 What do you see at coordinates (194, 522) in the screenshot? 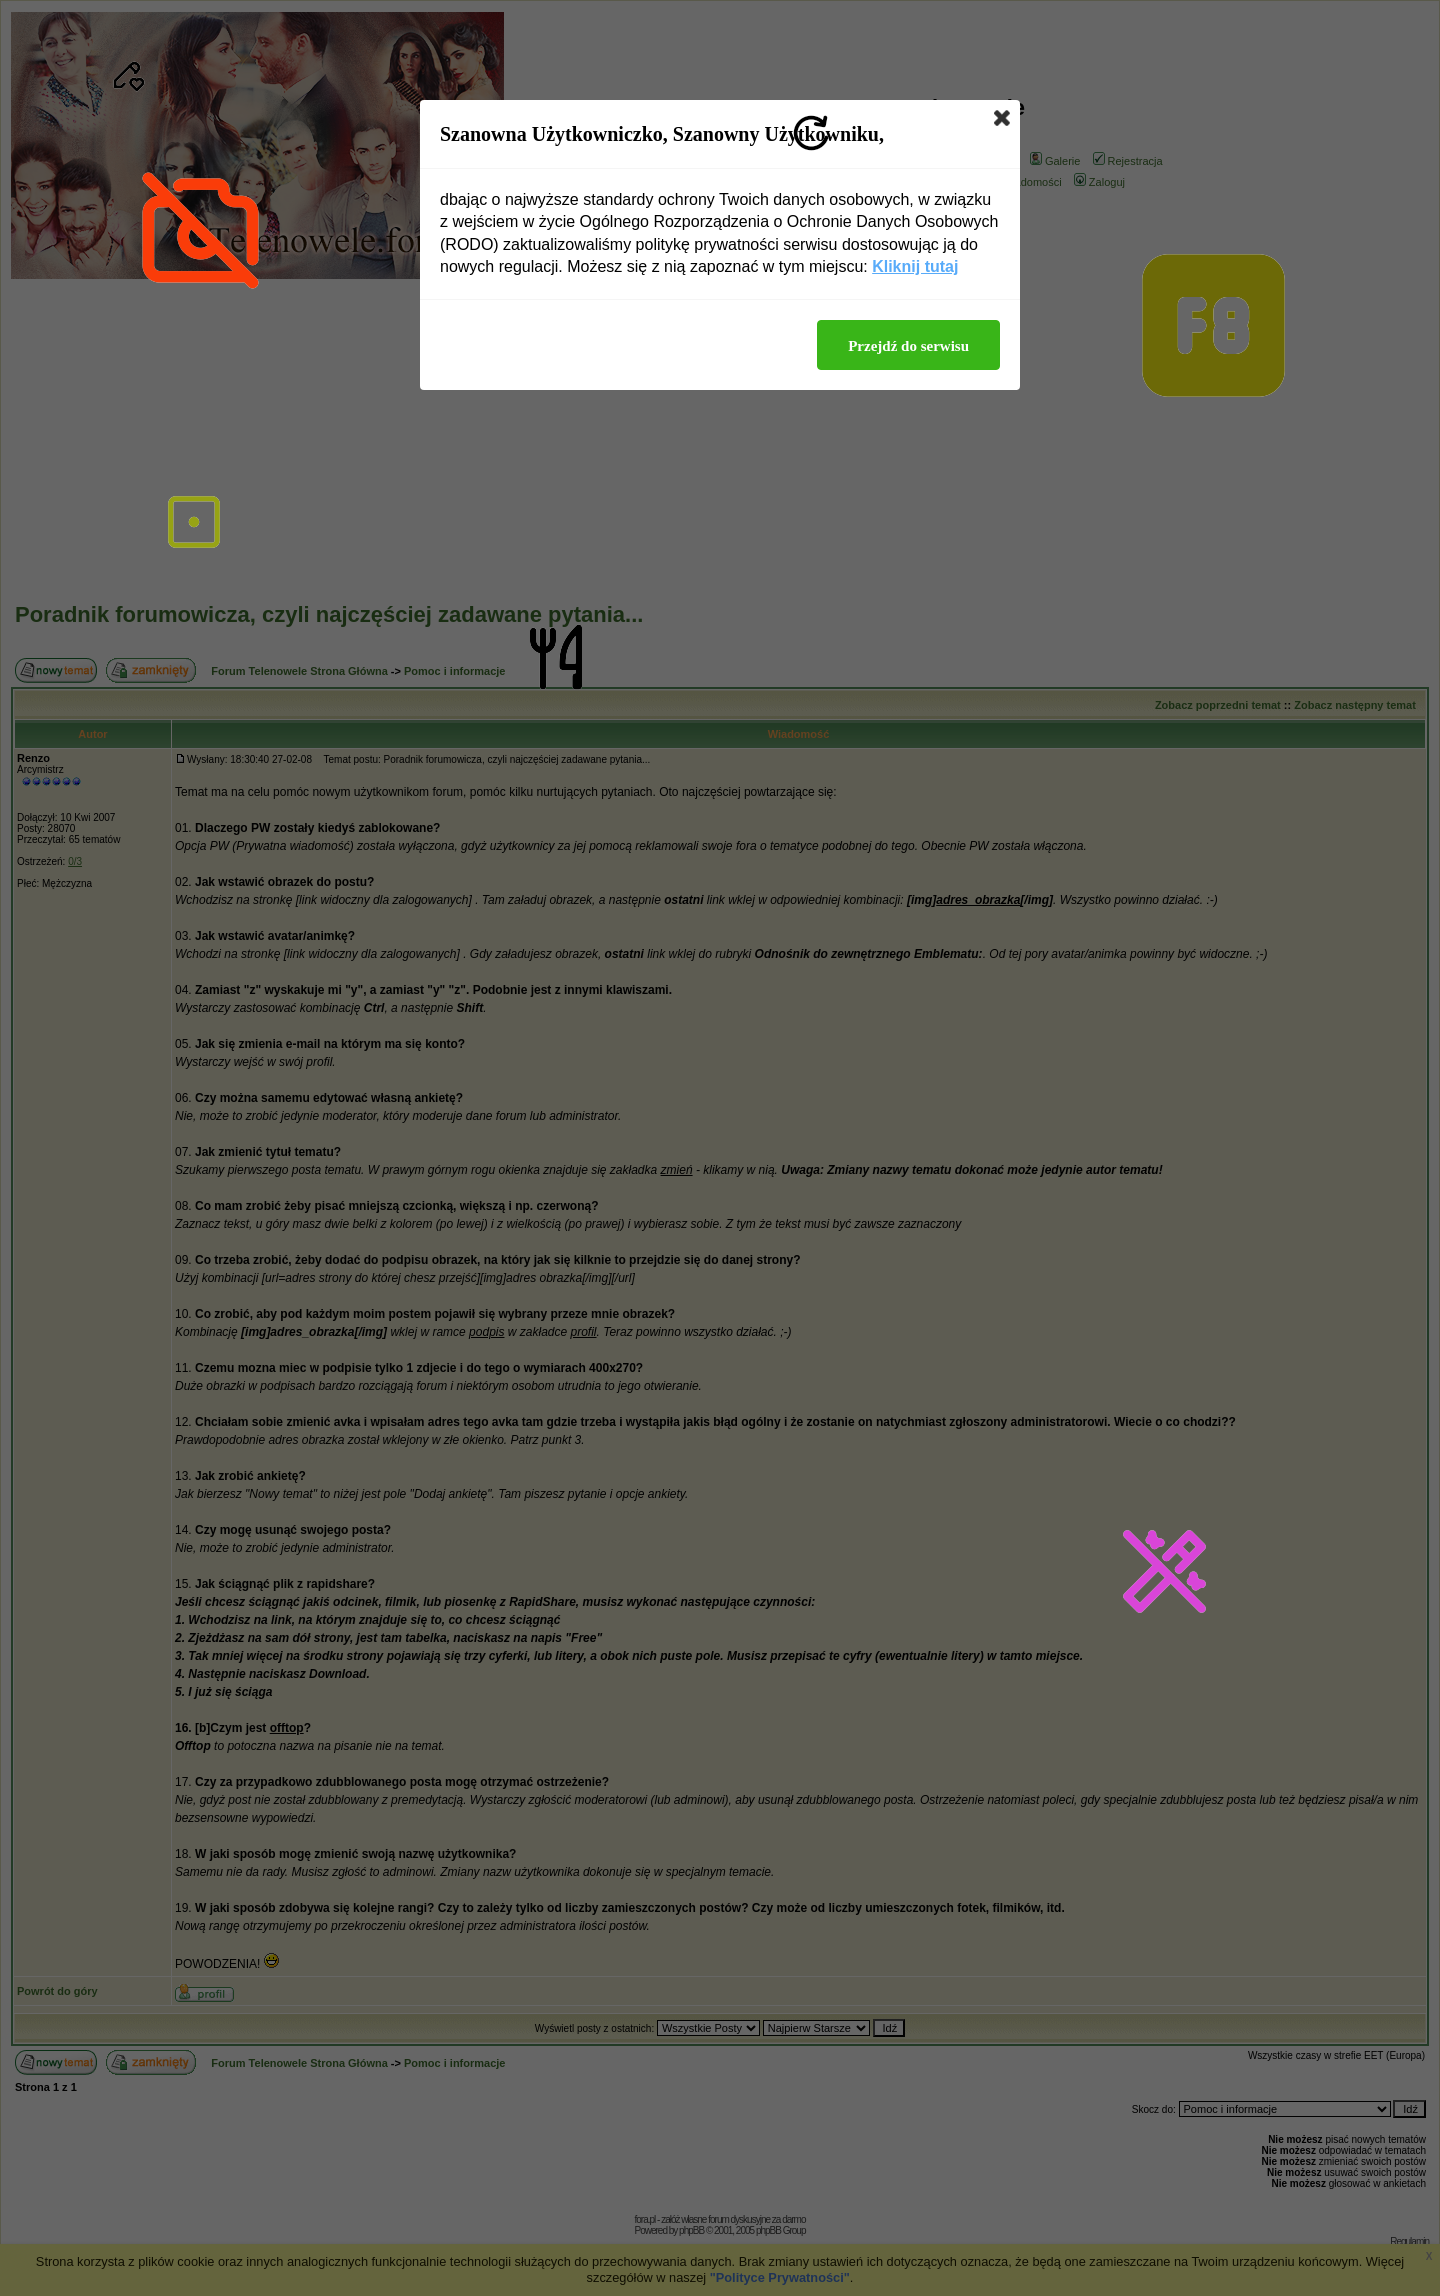
I see `indicates a selected or active item` at bounding box center [194, 522].